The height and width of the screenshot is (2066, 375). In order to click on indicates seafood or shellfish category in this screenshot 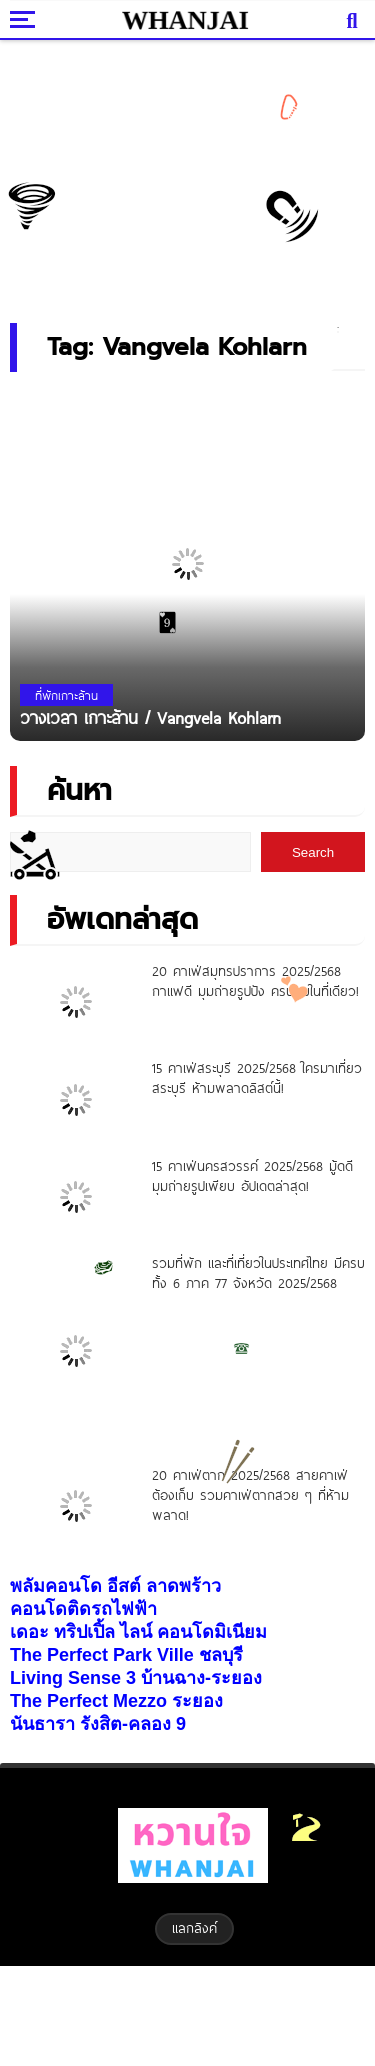, I will do `click(103, 1267)`.